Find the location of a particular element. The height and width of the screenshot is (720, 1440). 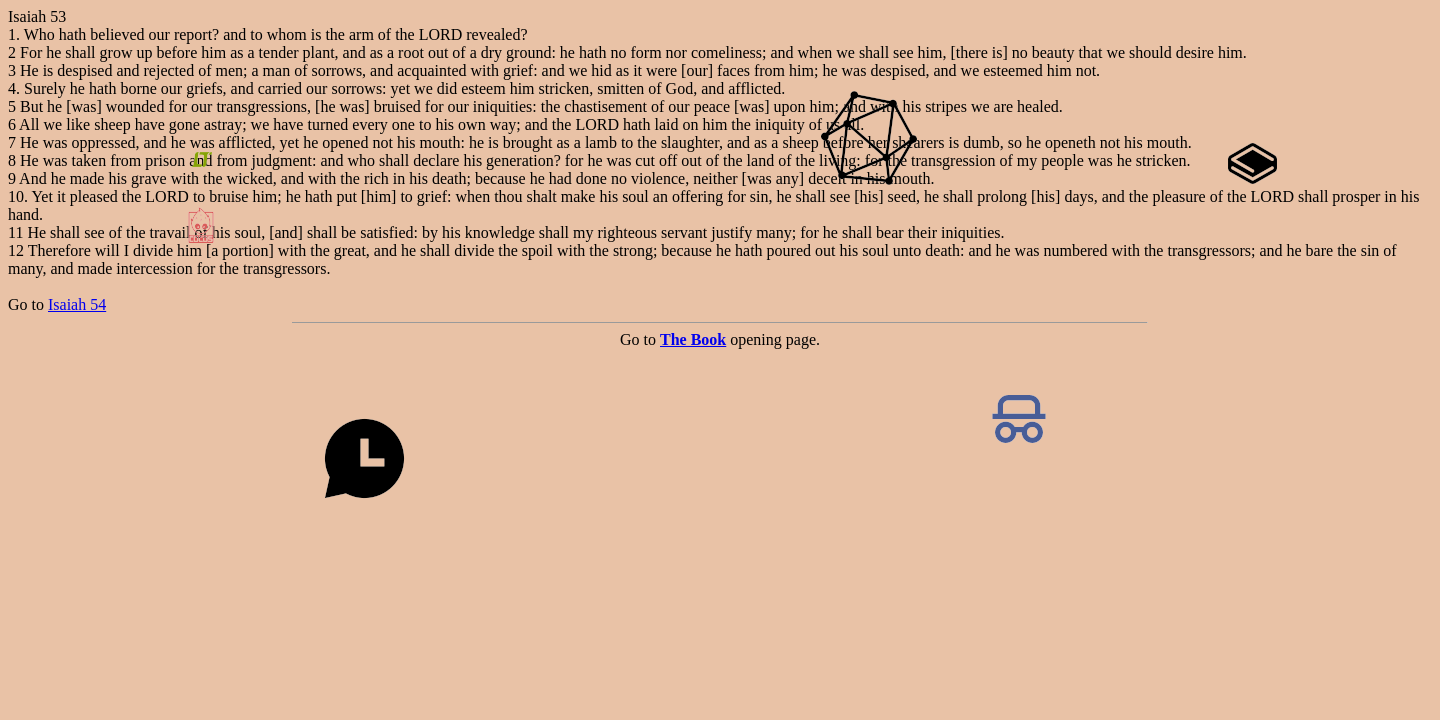

ONNX (Open Neural Network Exchange) logo is located at coordinates (869, 138).